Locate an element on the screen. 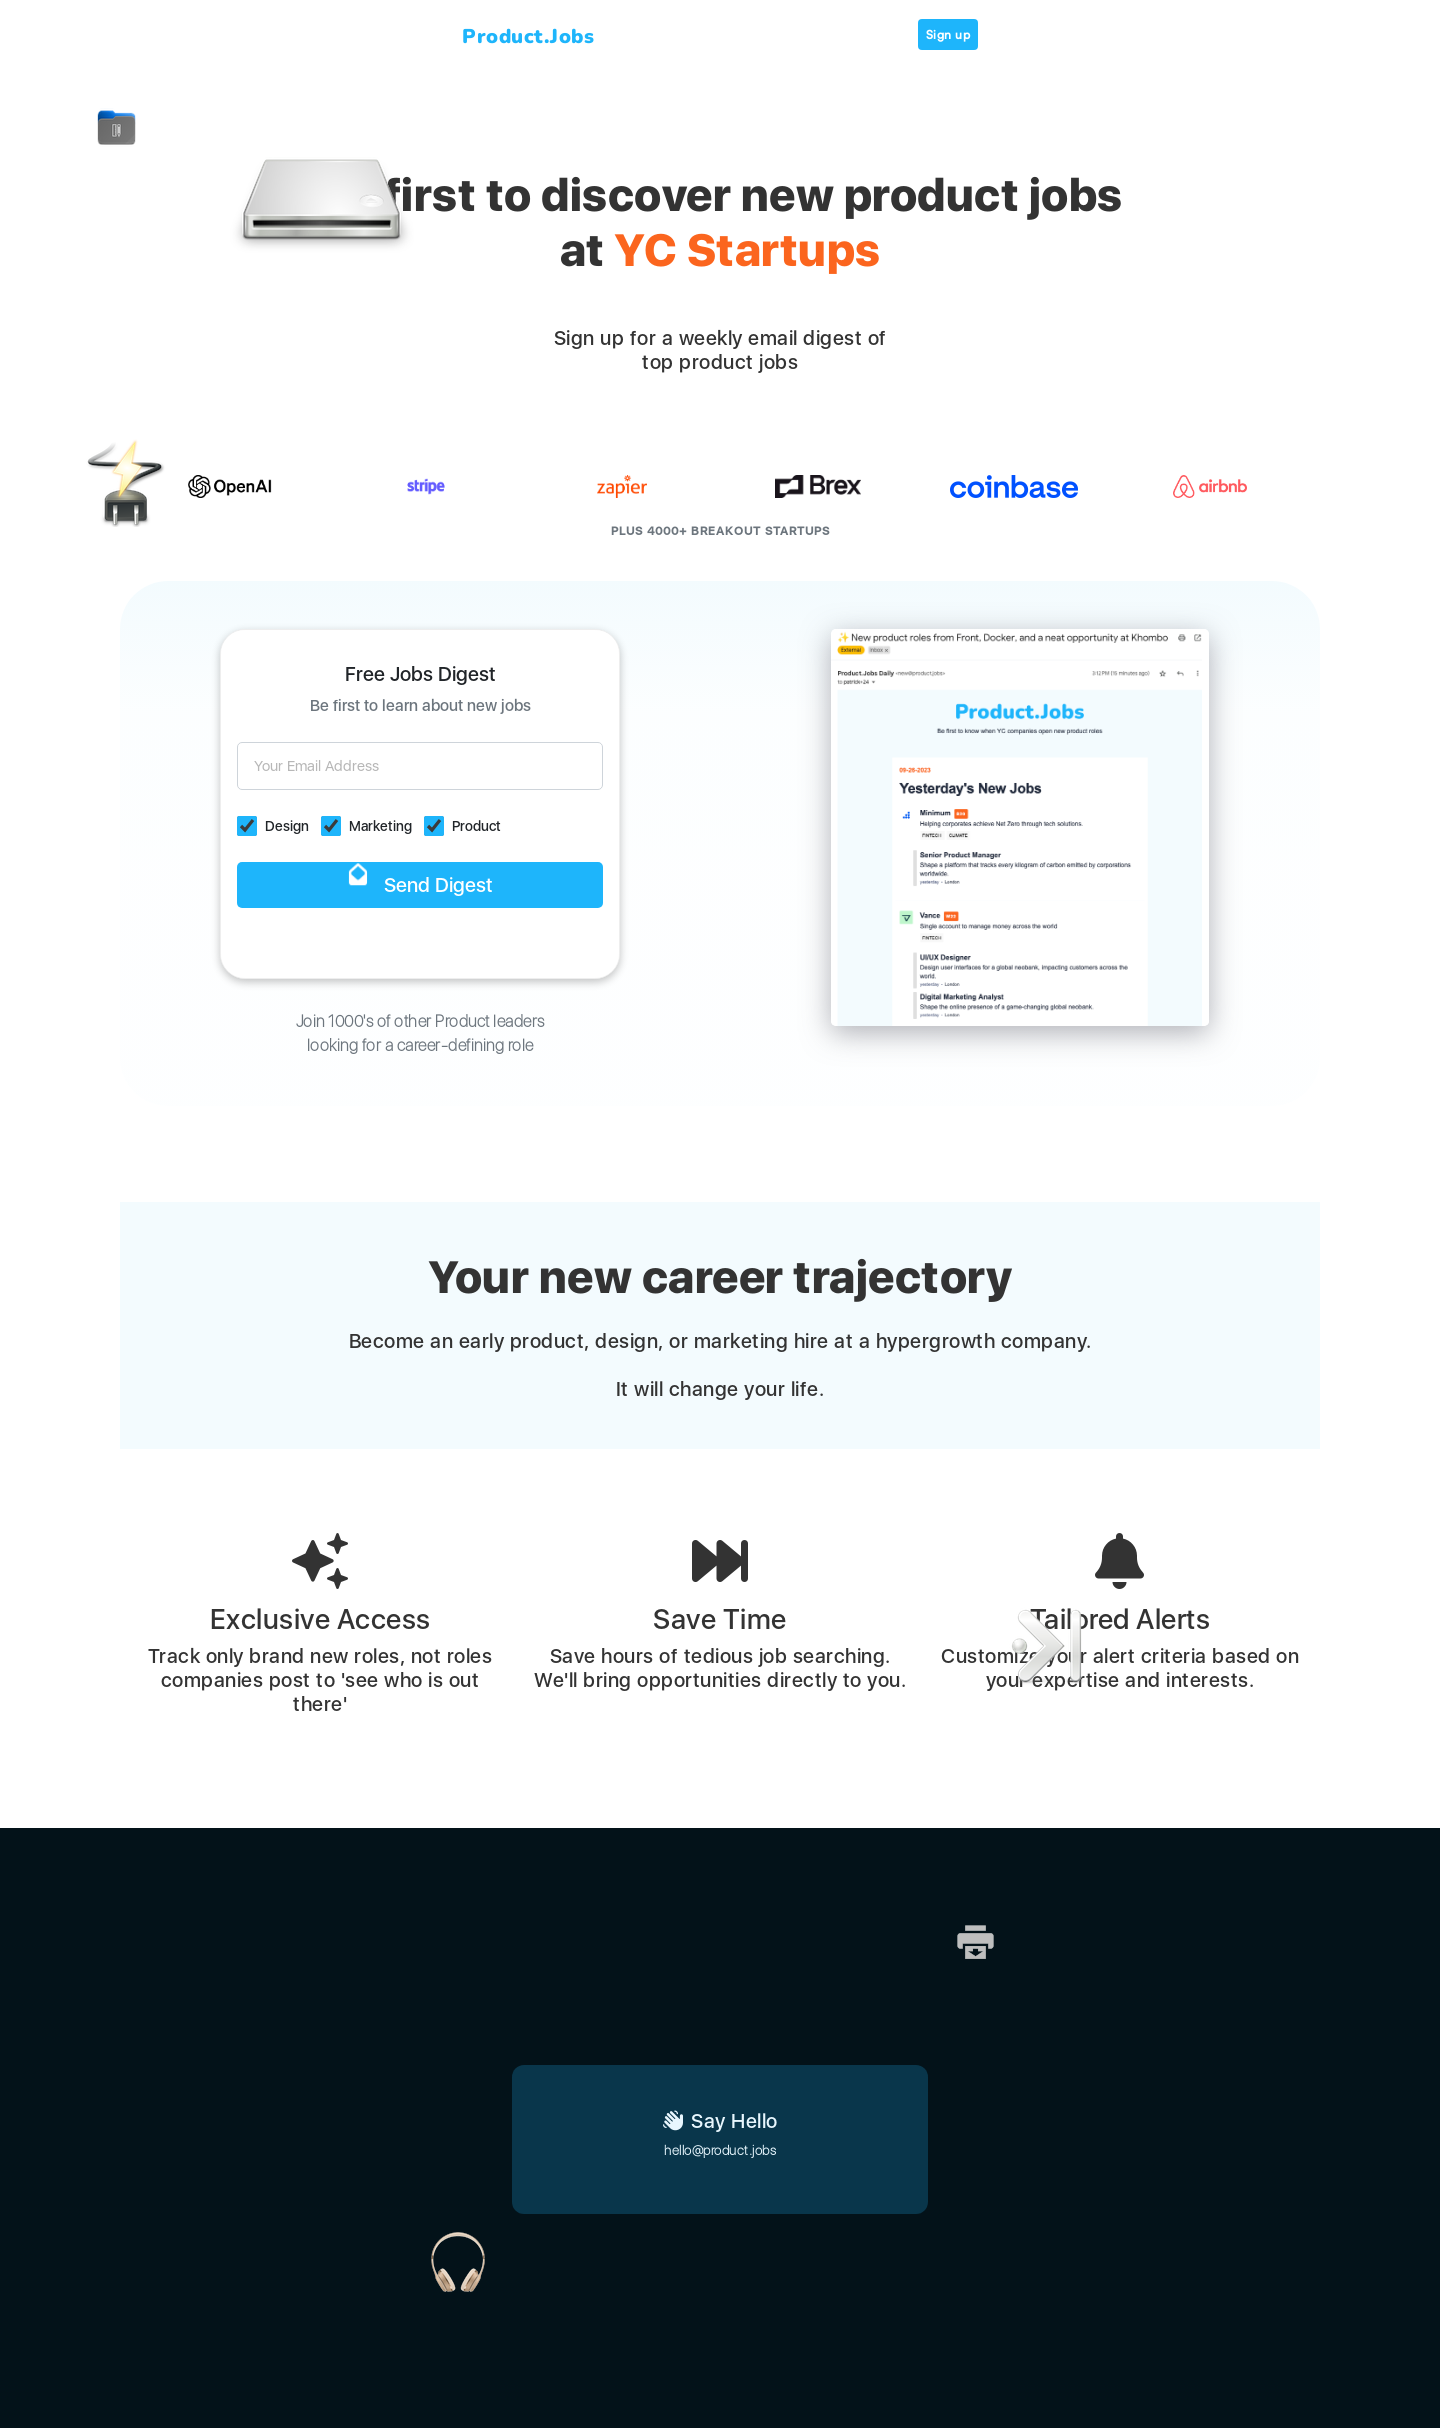  access your templates folder is located at coordinates (116, 127).